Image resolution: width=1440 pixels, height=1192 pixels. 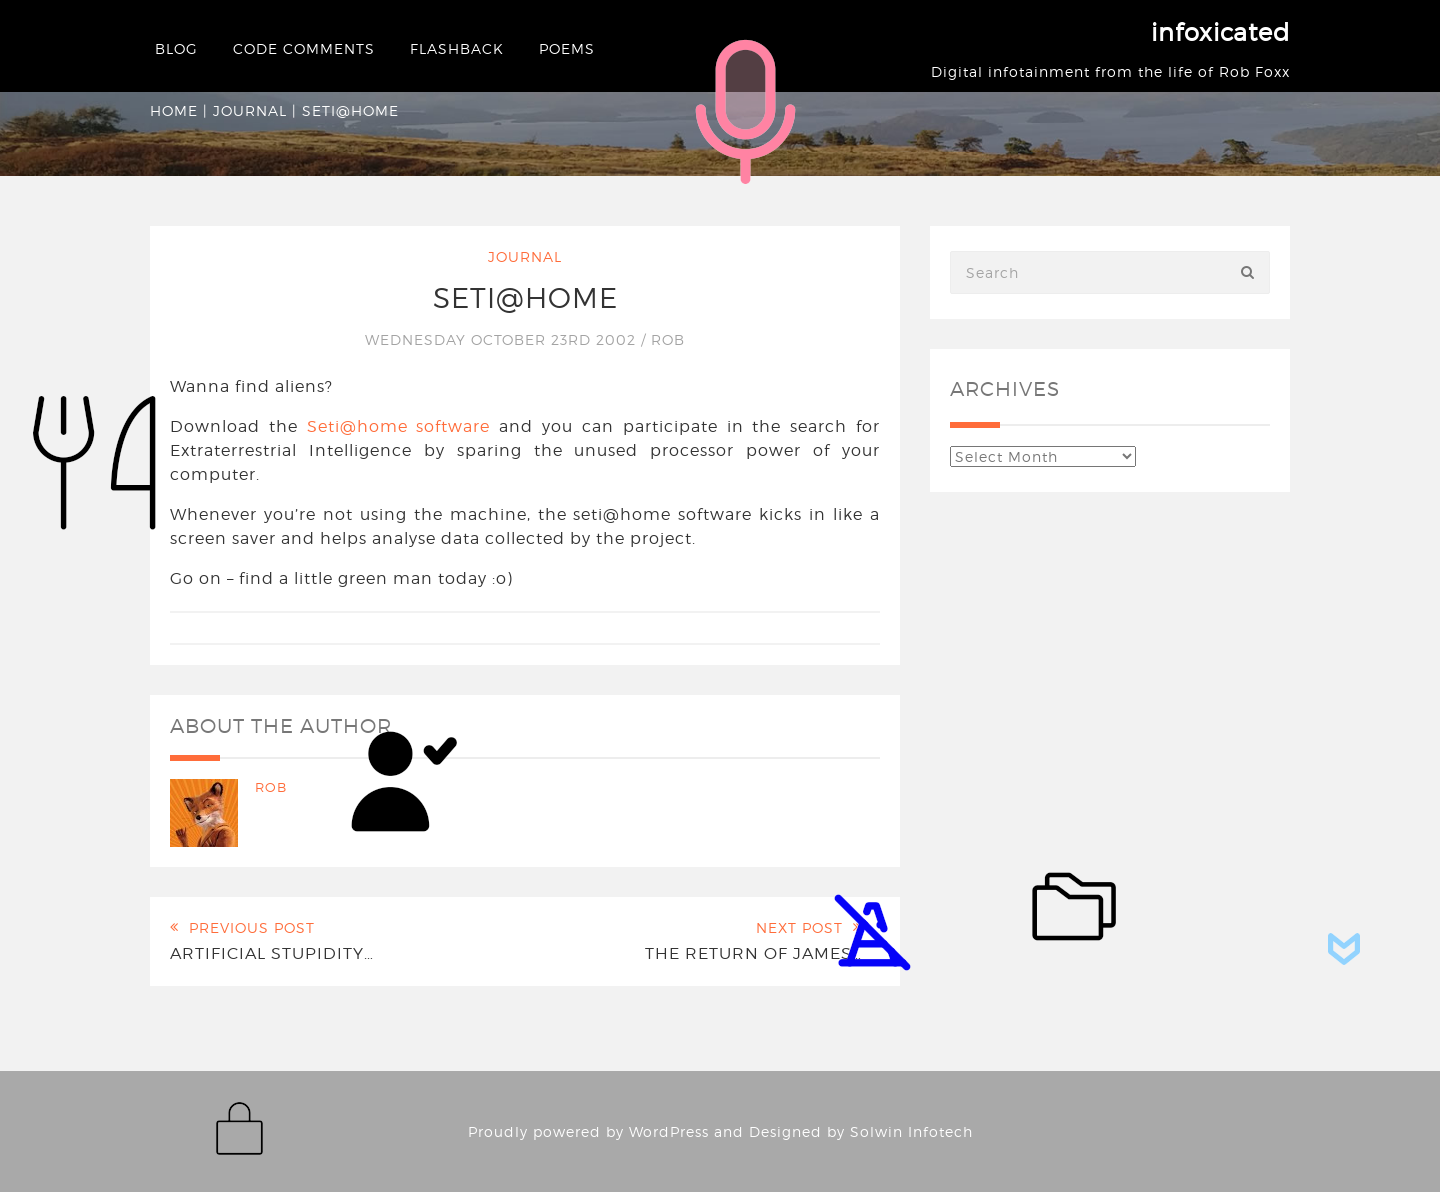 What do you see at coordinates (97, 460) in the screenshot?
I see `find nearby restaurants or dining options` at bounding box center [97, 460].